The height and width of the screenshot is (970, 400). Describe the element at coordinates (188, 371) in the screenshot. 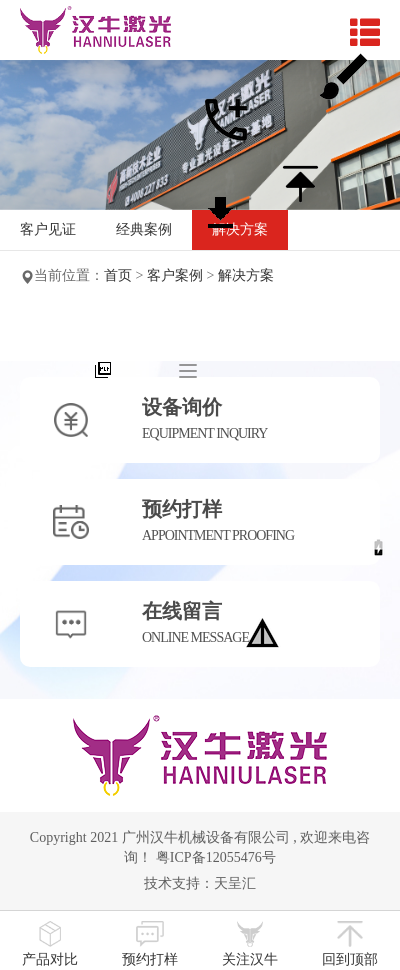

I see `view items in list format` at that location.